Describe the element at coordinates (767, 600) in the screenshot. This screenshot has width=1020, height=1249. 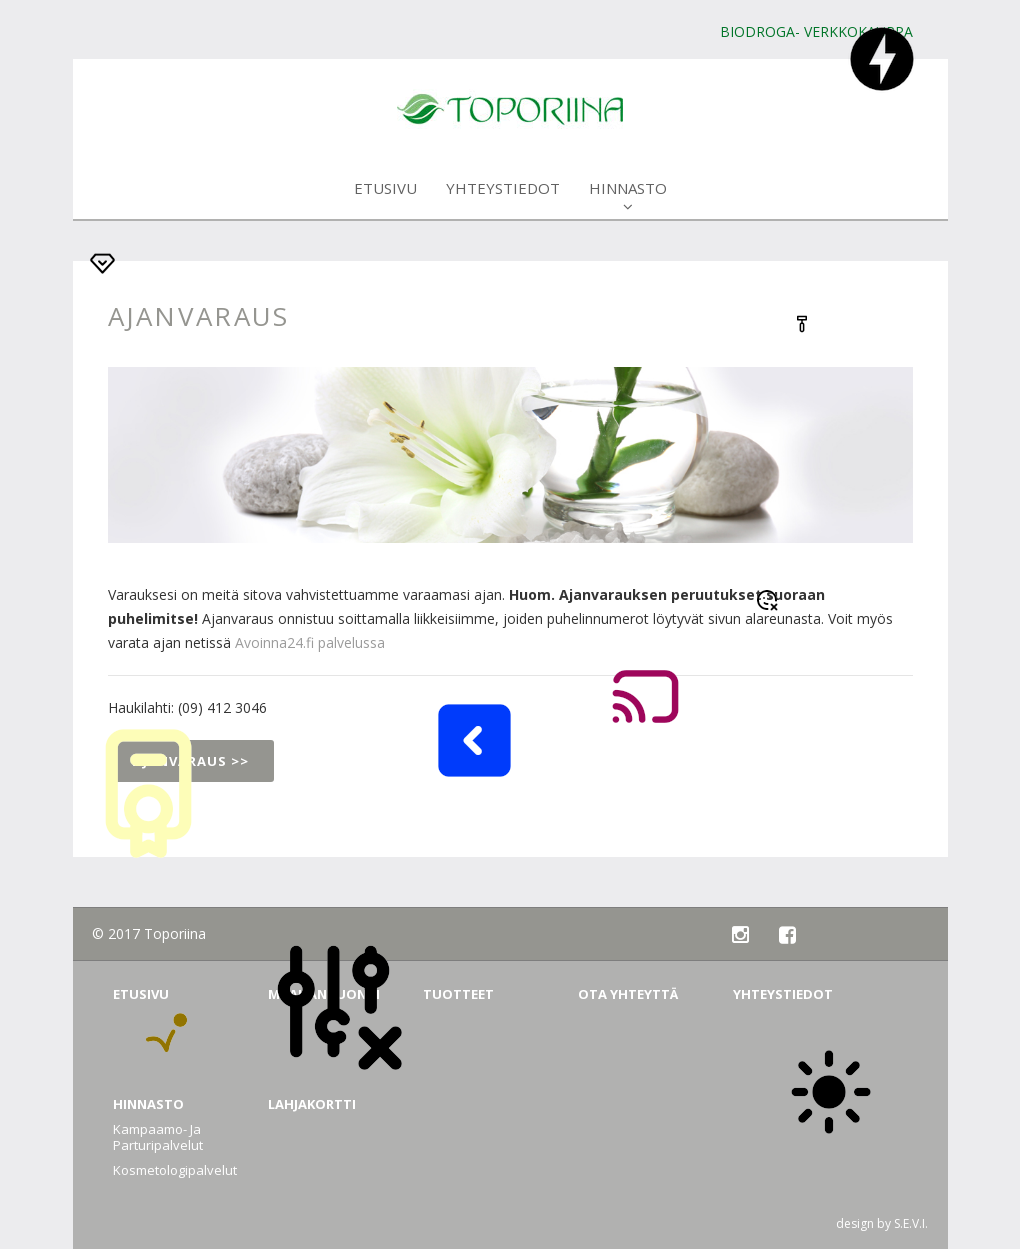
I see `remove or cancel a mood/reaction` at that location.